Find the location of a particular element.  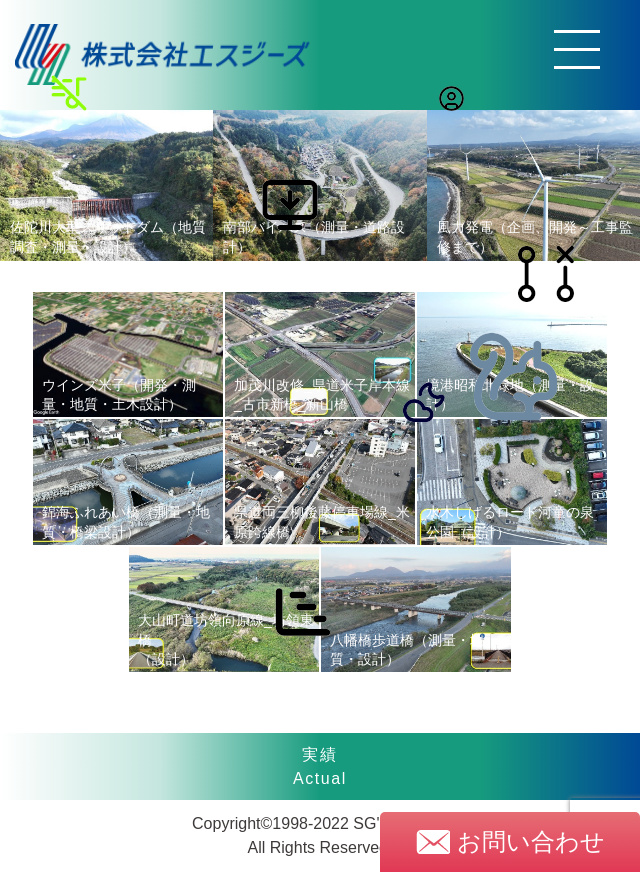

playlist unavailable or disabled is located at coordinates (69, 93).